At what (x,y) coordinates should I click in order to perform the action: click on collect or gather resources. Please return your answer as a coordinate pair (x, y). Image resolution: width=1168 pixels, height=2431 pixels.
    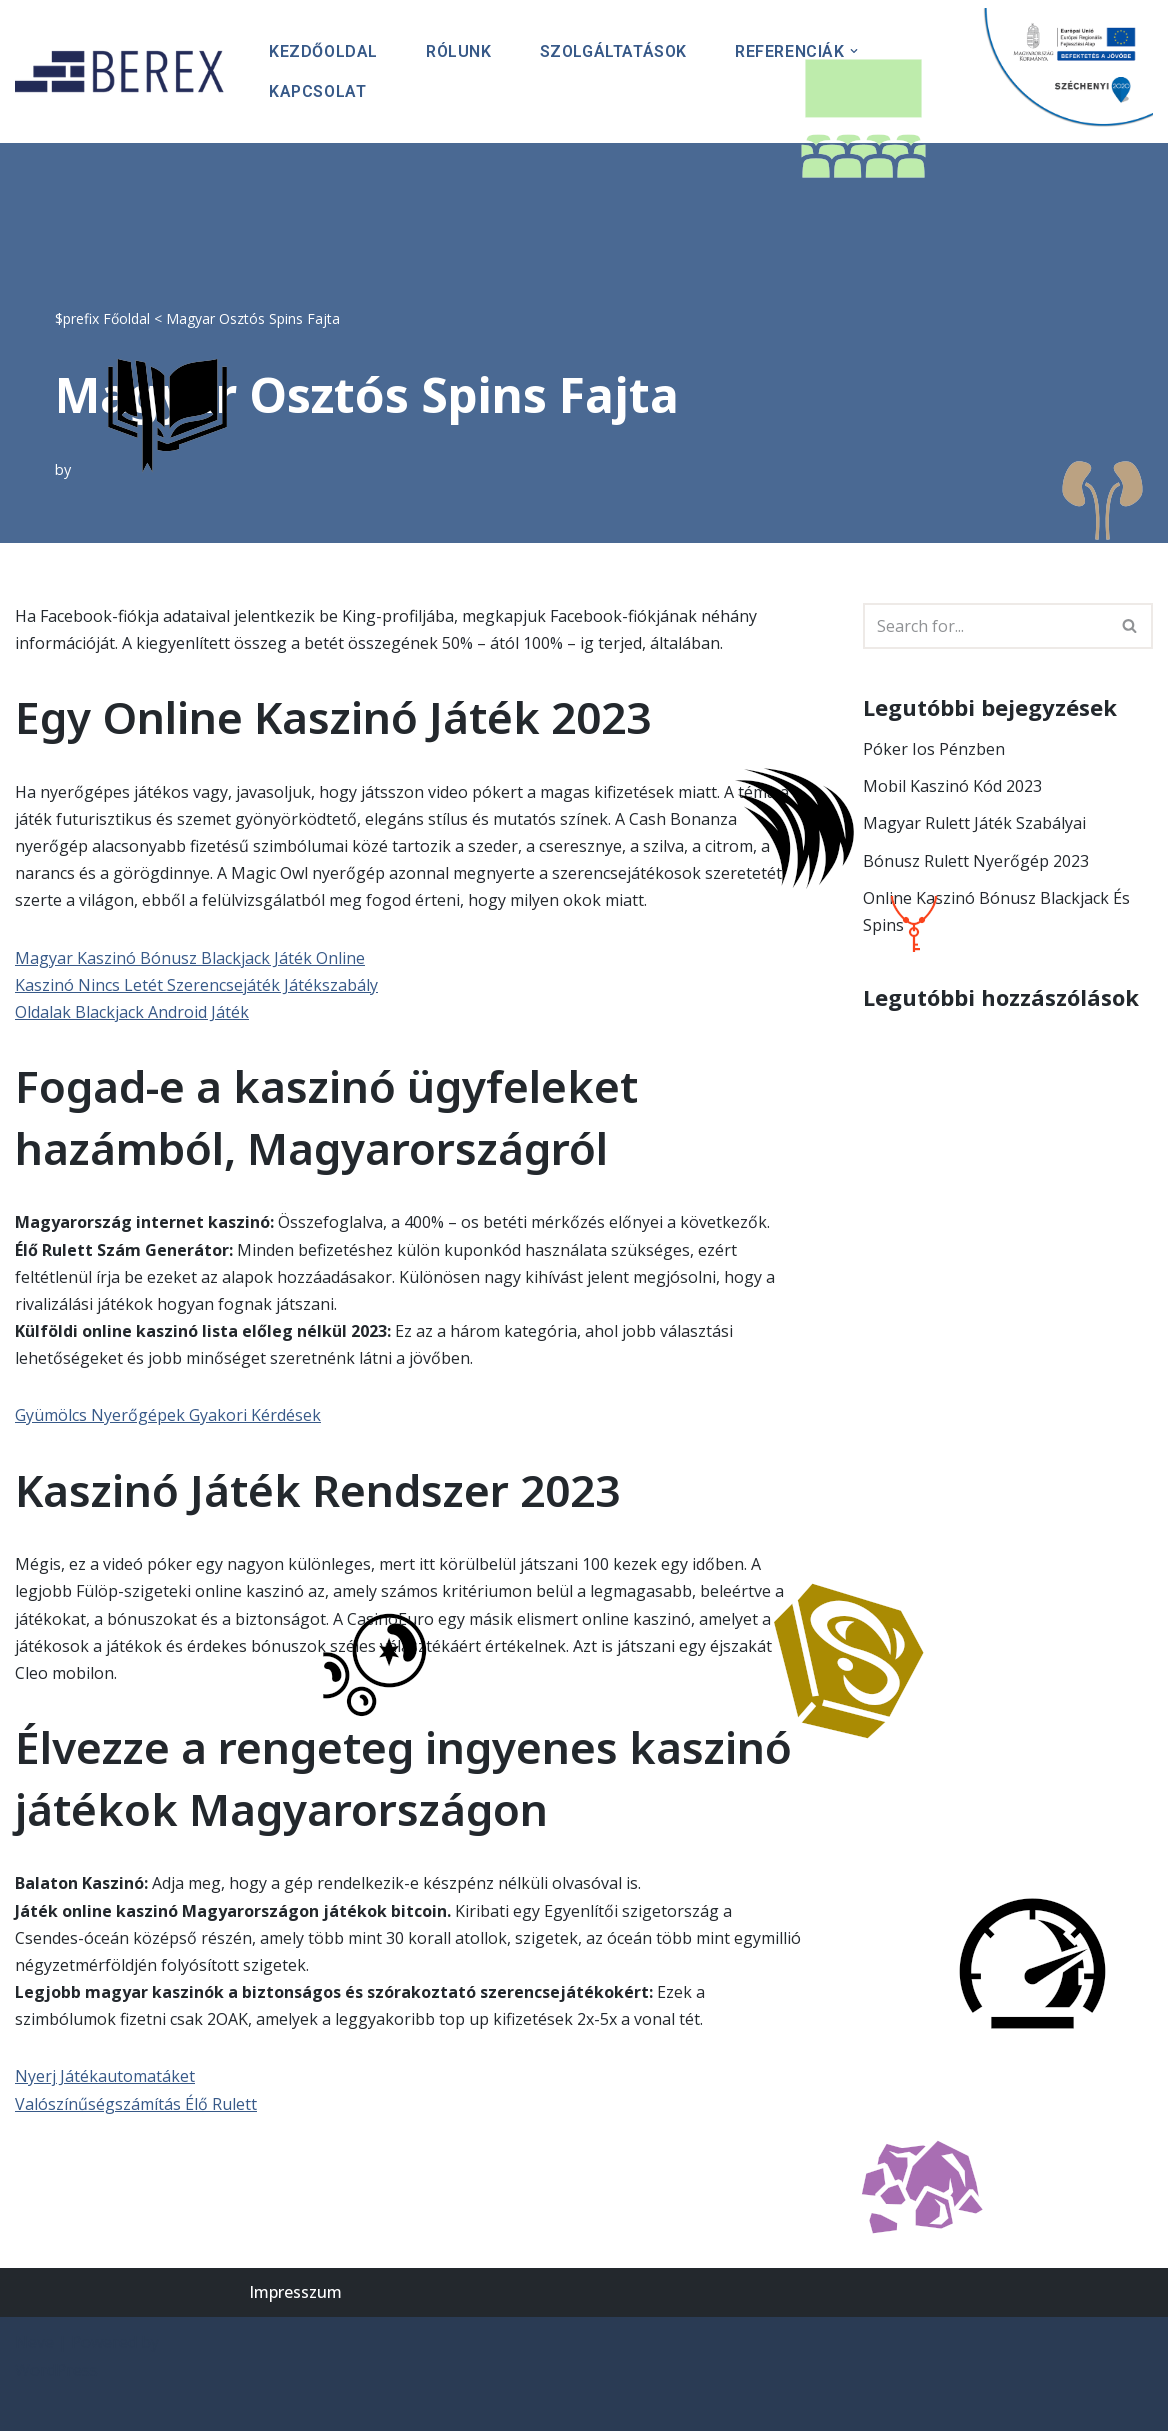
    Looking at the image, I should click on (921, 2179).